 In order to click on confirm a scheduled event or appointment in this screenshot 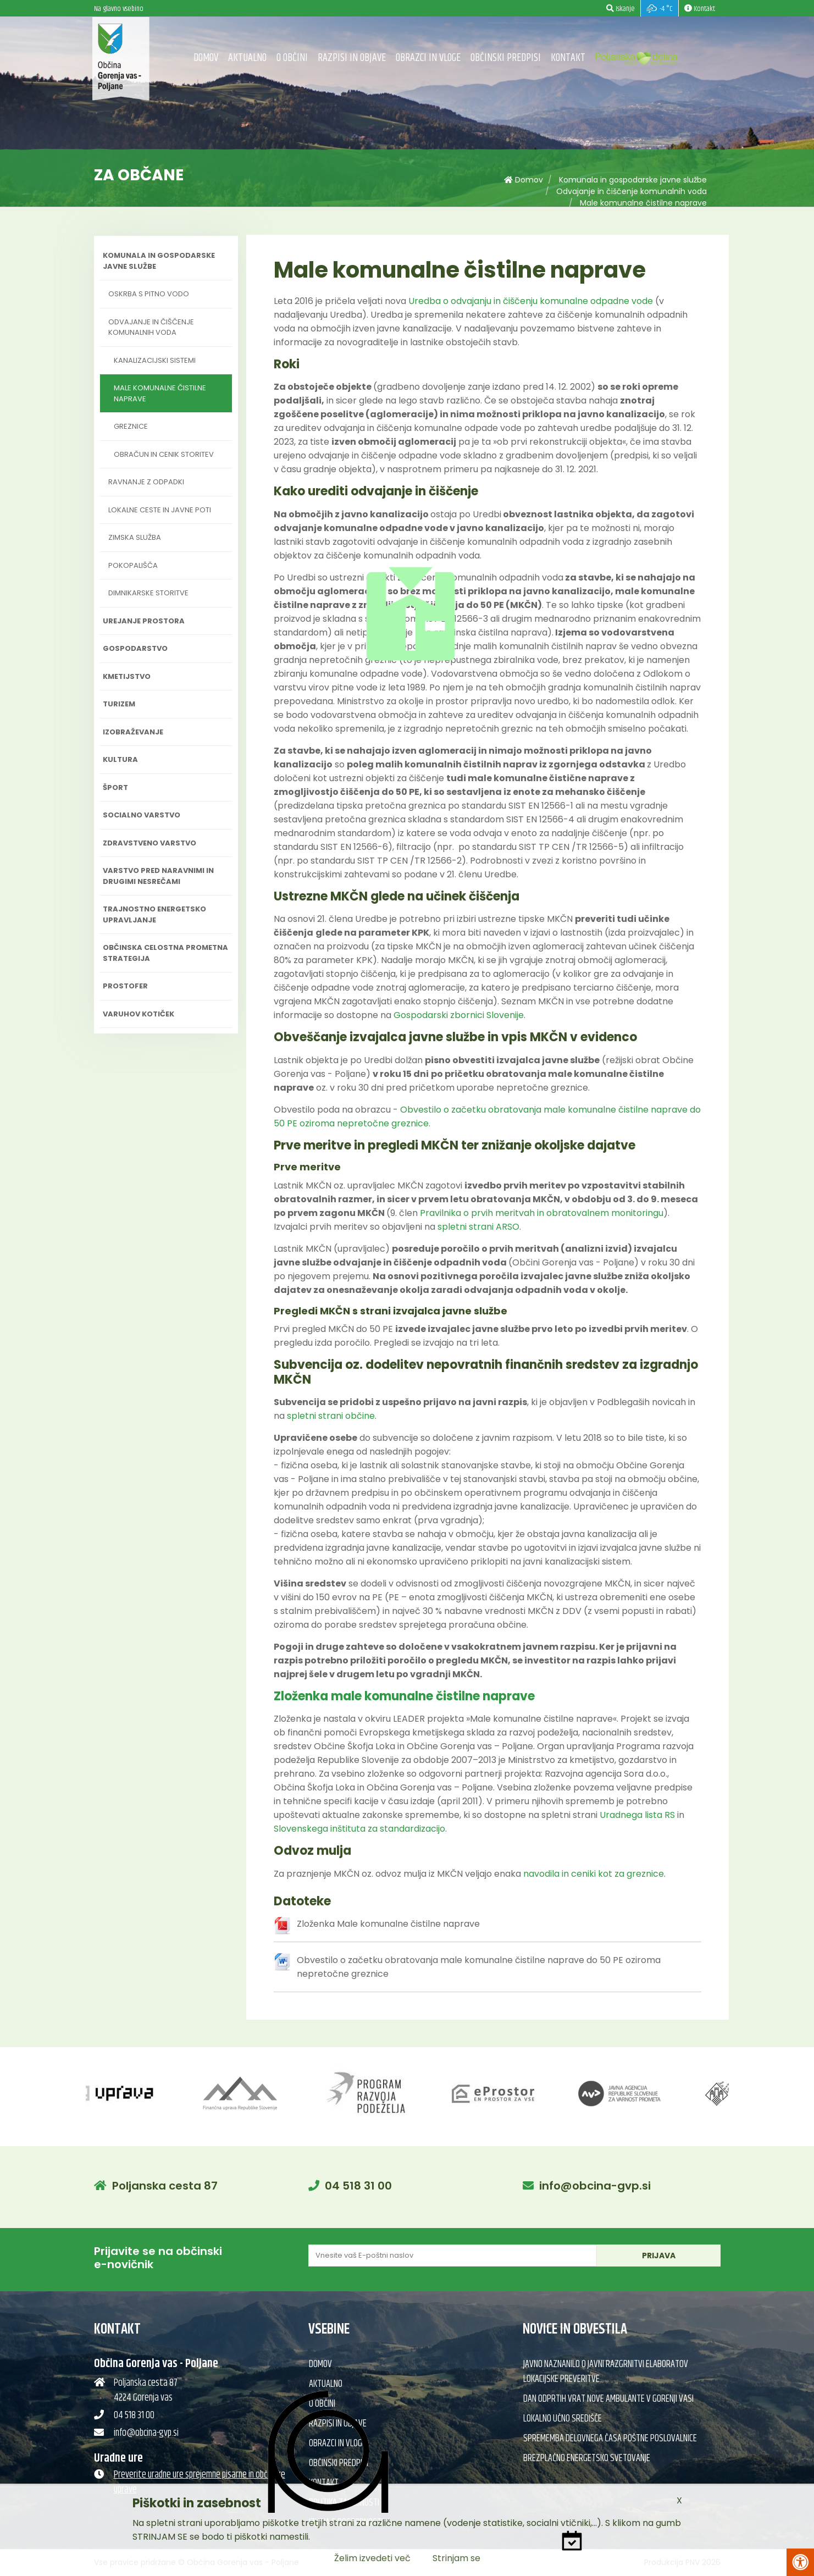, I will do `click(572, 2541)`.